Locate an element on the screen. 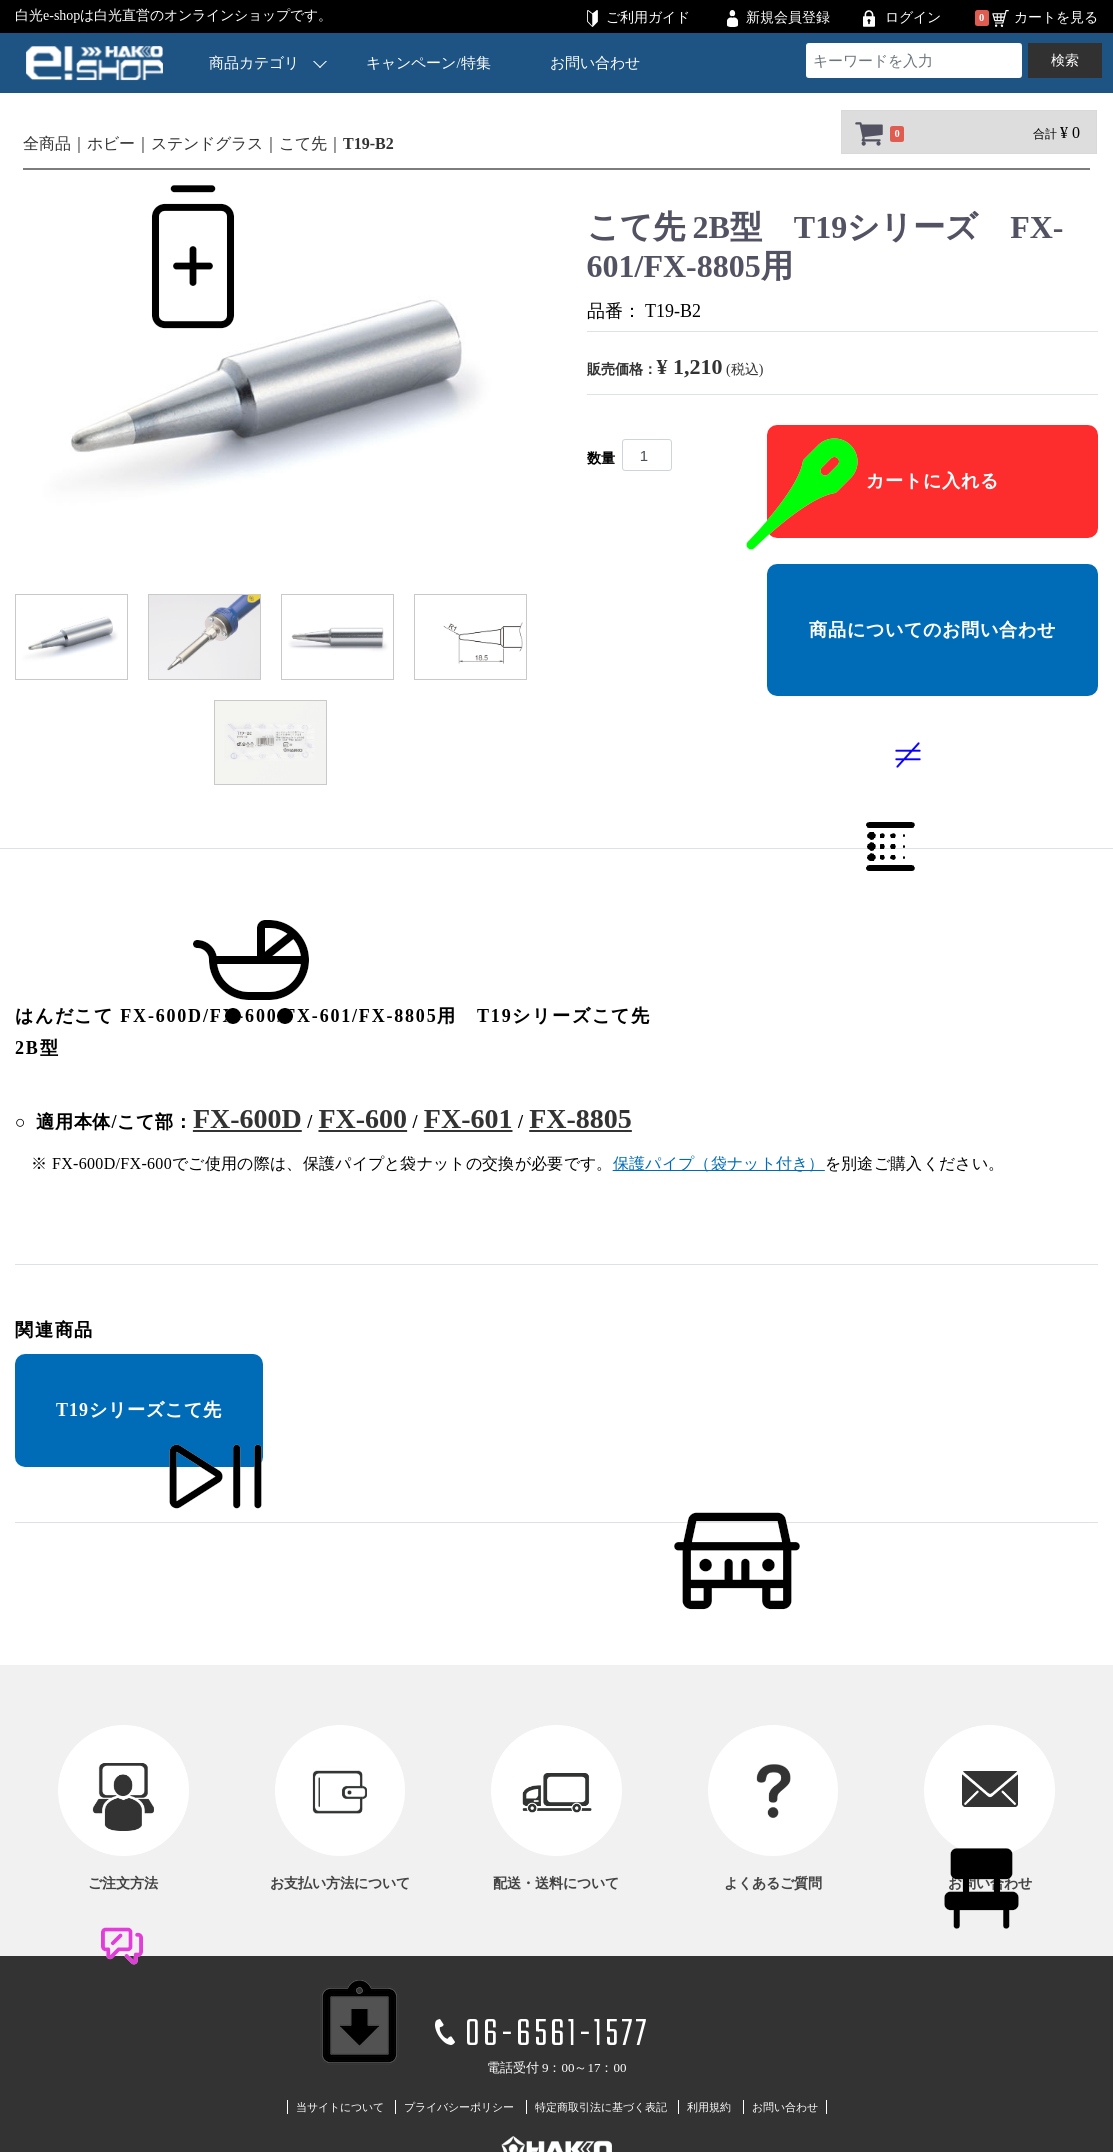  browse furniture or seating options is located at coordinates (981, 1888).